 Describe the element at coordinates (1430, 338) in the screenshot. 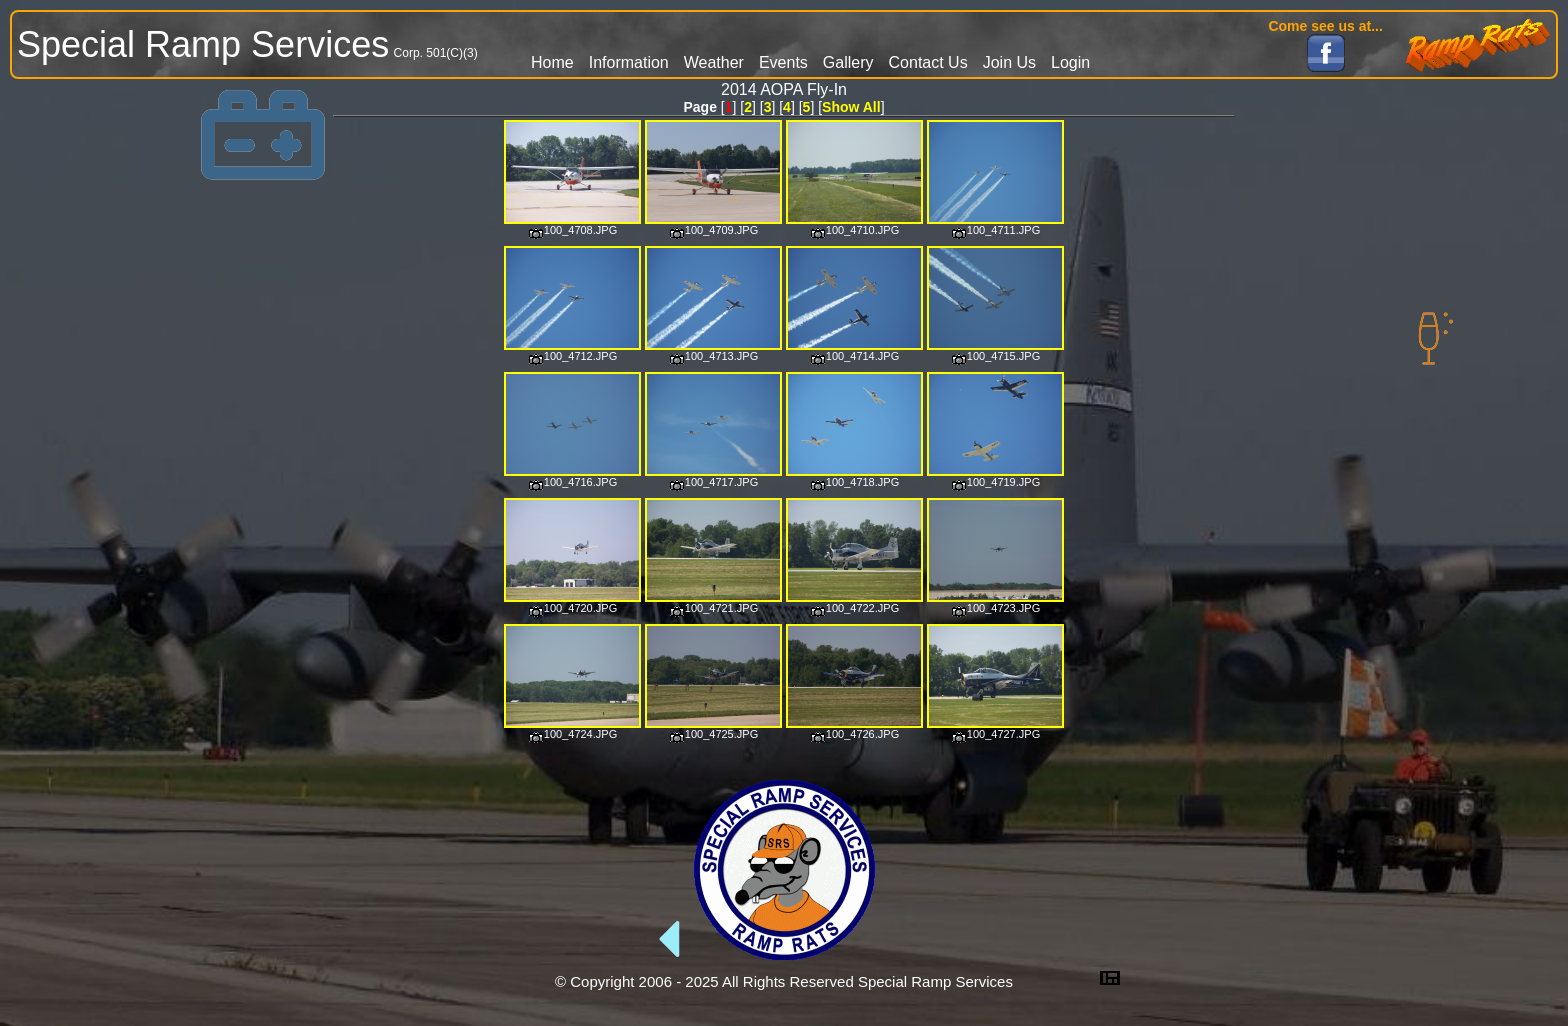

I see `celebrate an achievement or milestone` at that location.